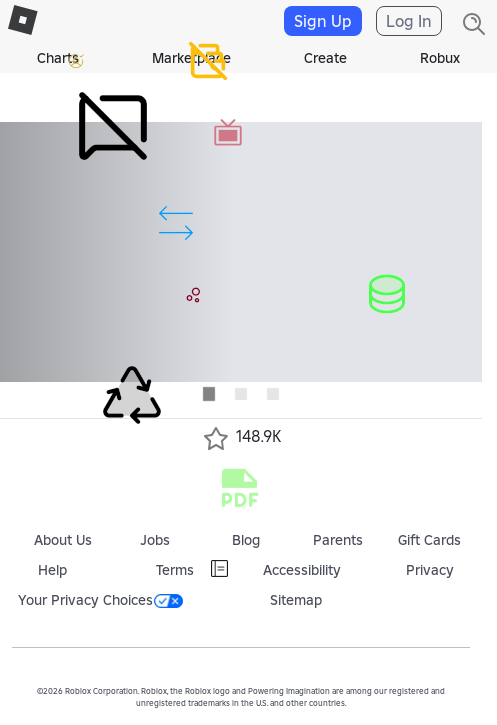 This screenshot has width=497, height=725. What do you see at coordinates (208, 61) in the screenshot?
I see `wallet feature unavailable or disabled` at bounding box center [208, 61].